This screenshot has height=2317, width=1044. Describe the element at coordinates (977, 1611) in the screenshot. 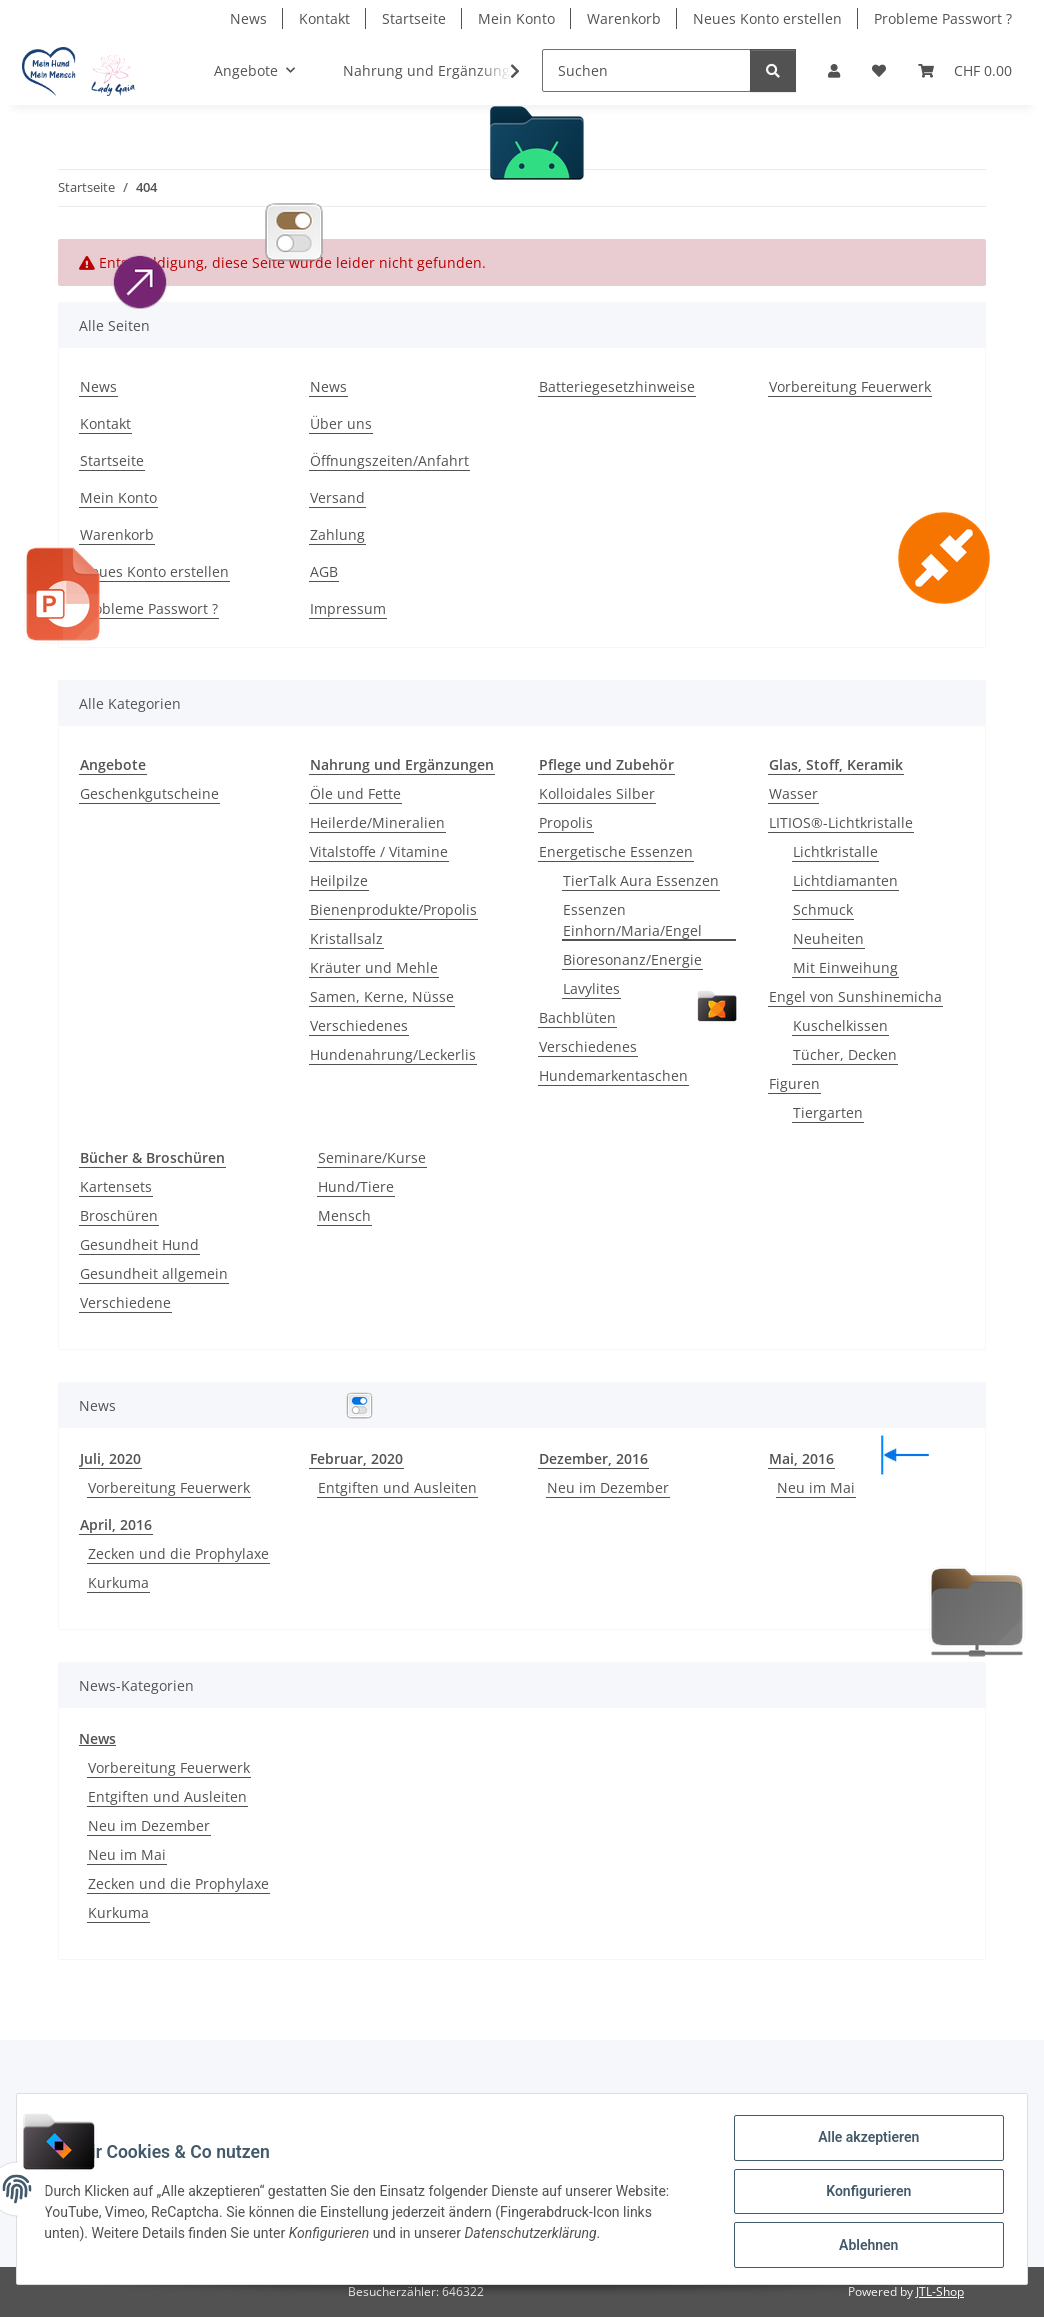

I see `access files stored on a remote server or network location` at that location.